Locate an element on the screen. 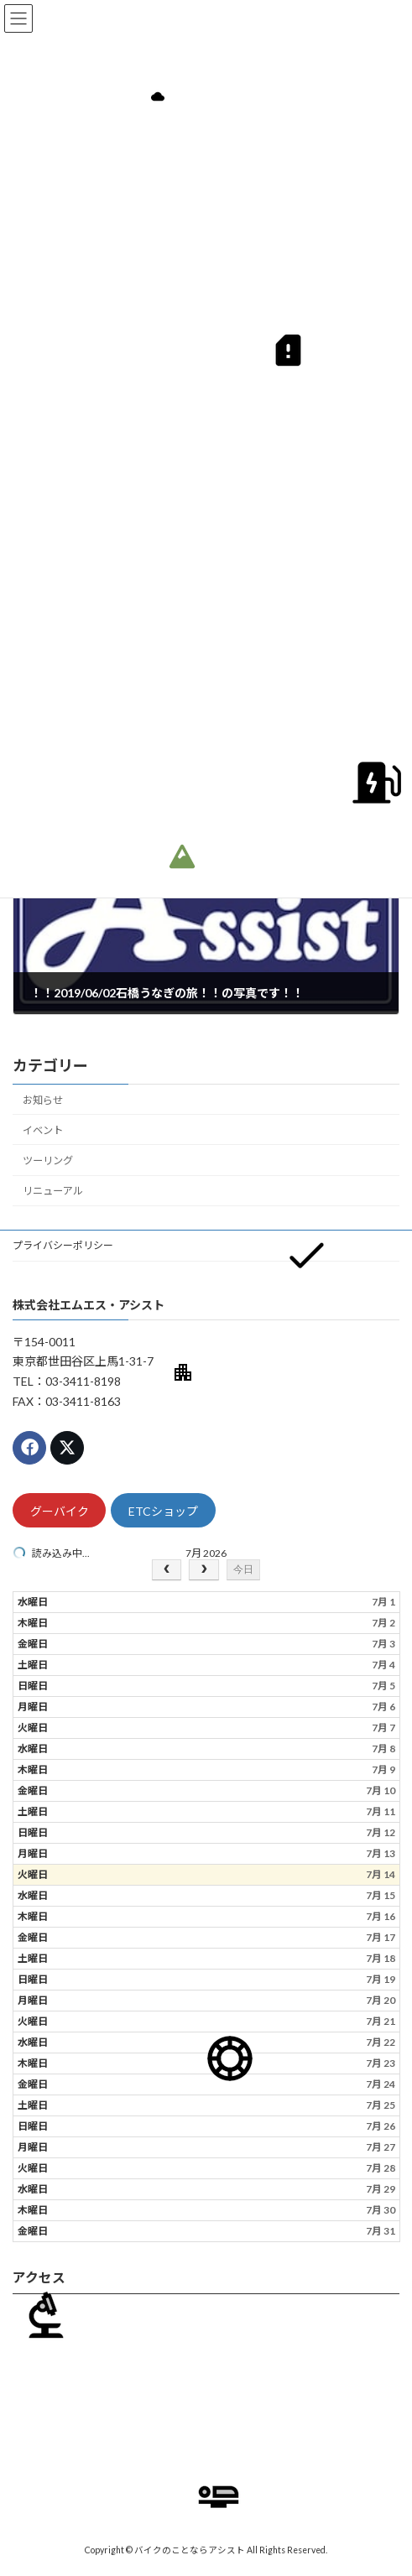  access science or laboratory features is located at coordinates (46, 2316).